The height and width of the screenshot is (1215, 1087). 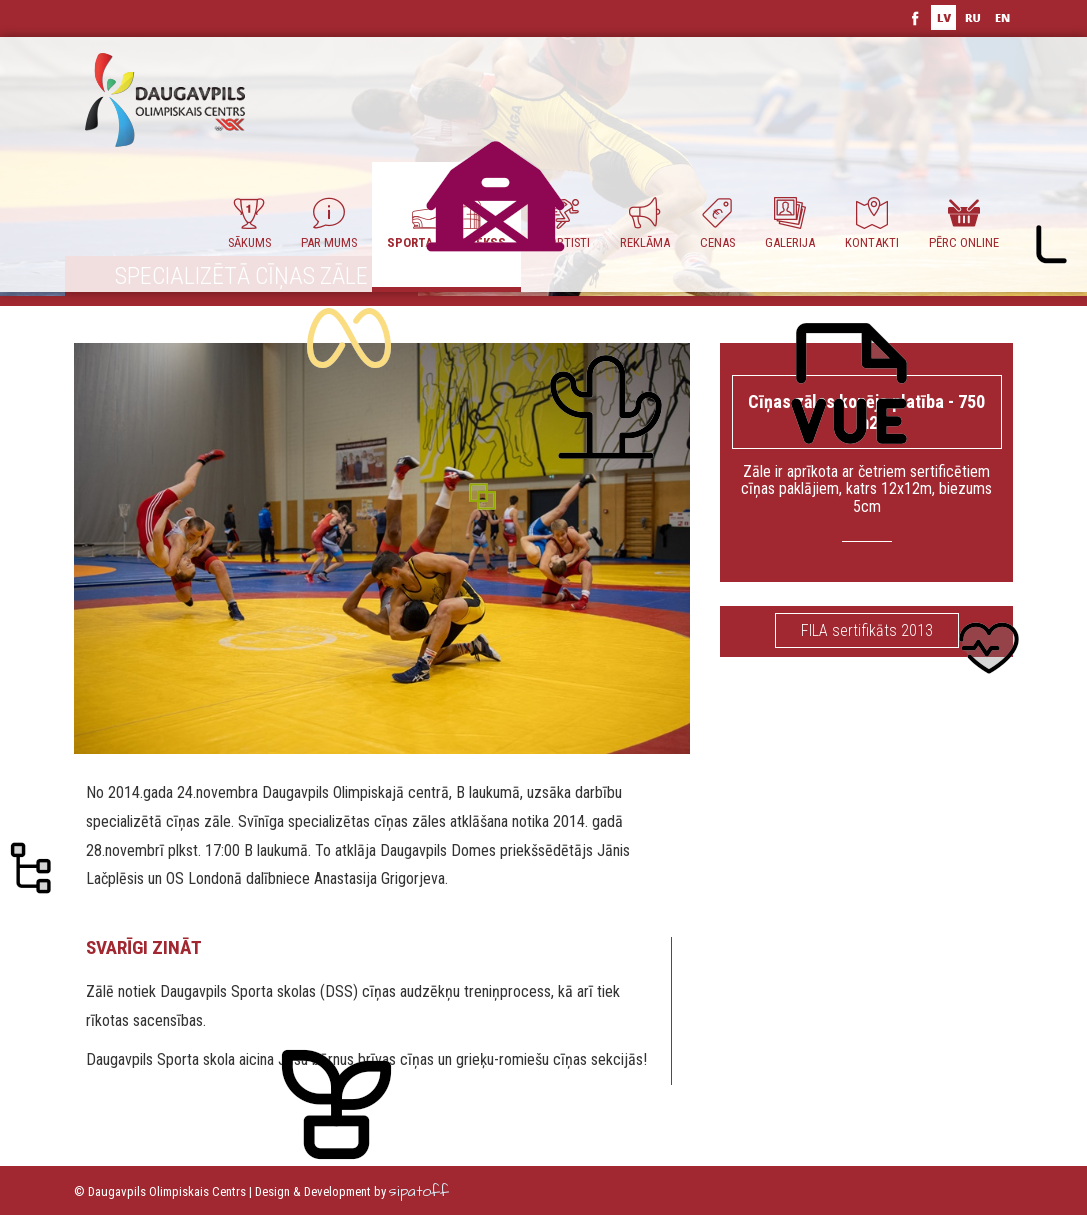 What do you see at coordinates (495, 205) in the screenshot?
I see `access farm or agricultural settings` at bounding box center [495, 205].